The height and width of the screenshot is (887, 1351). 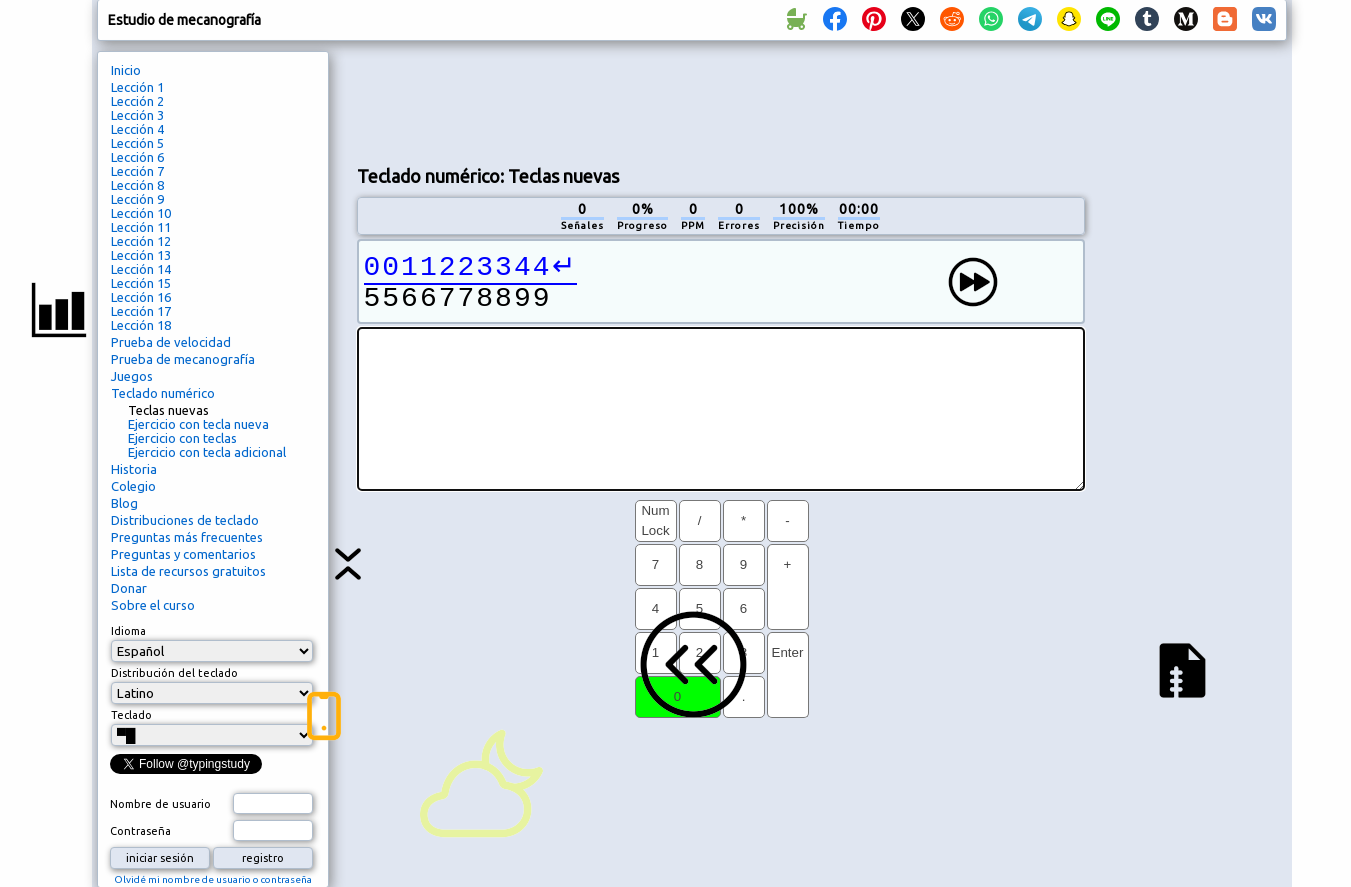 I want to click on go back to the beginning, so click(x=693, y=664).